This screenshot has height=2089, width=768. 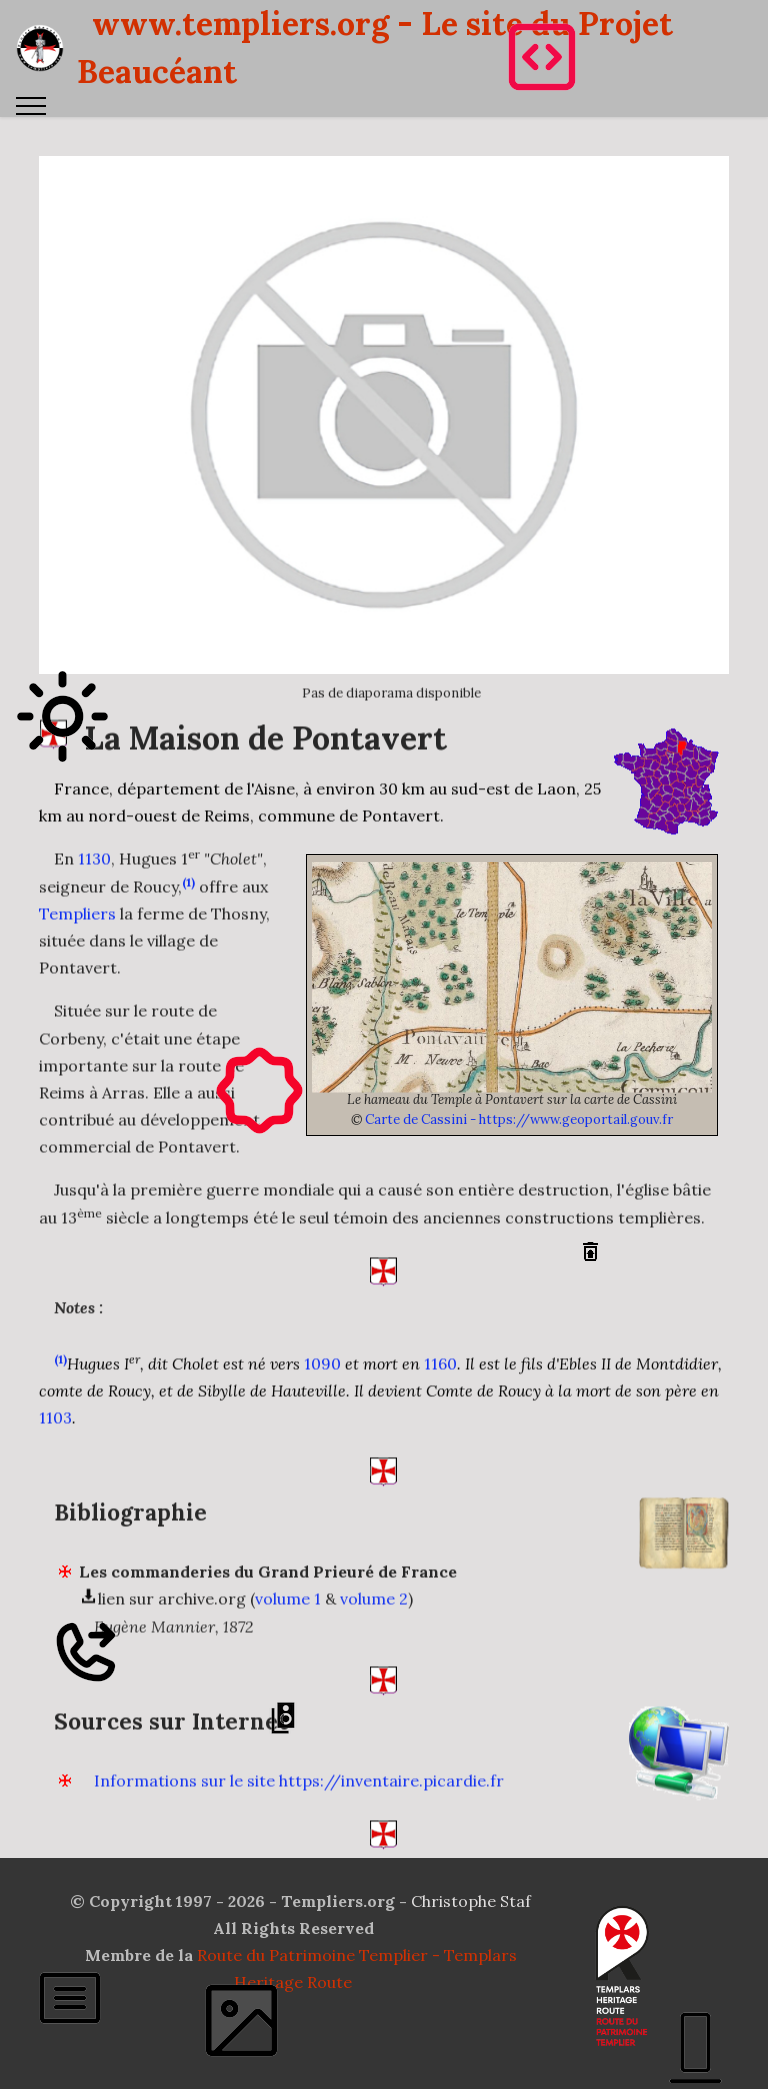 What do you see at coordinates (283, 1718) in the screenshot?
I see `manage connected speaker devices` at bounding box center [283, 1718].